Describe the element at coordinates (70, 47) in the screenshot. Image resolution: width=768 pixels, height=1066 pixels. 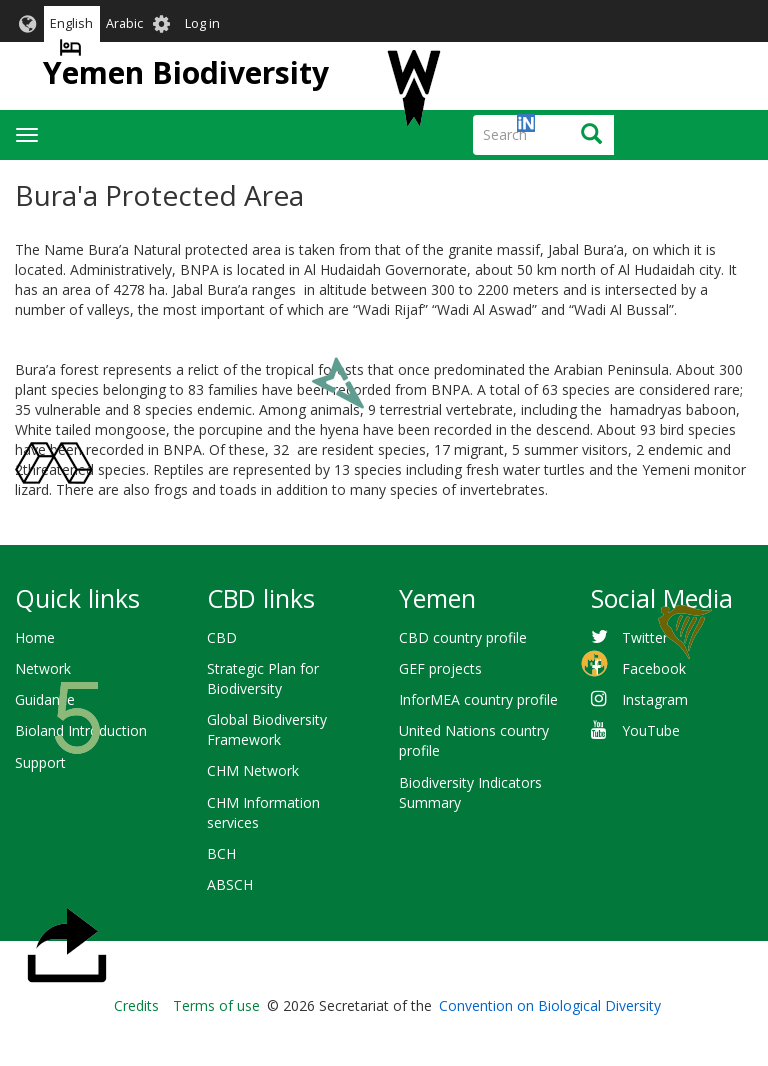
I see `find nearby hotels or accommodations` at that location.